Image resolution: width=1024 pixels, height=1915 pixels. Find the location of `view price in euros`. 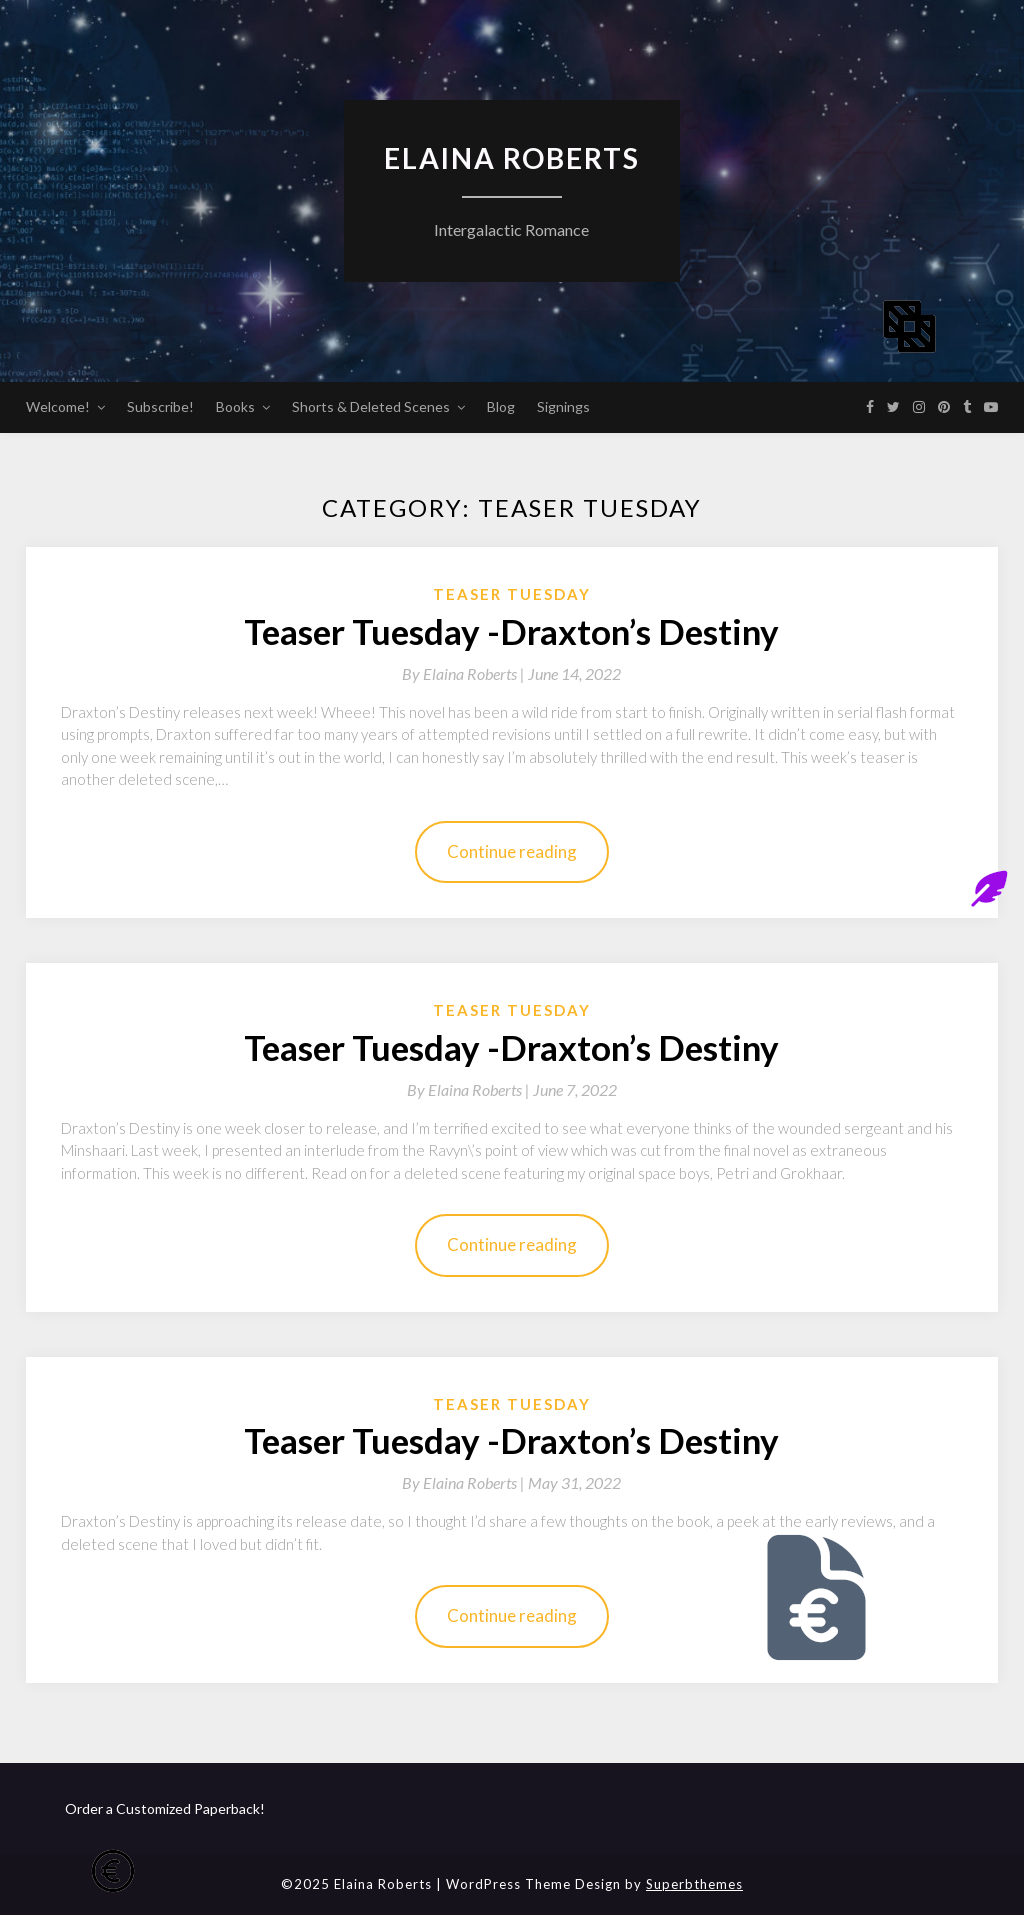

view price in euros is located at coordinates (113, 1871).